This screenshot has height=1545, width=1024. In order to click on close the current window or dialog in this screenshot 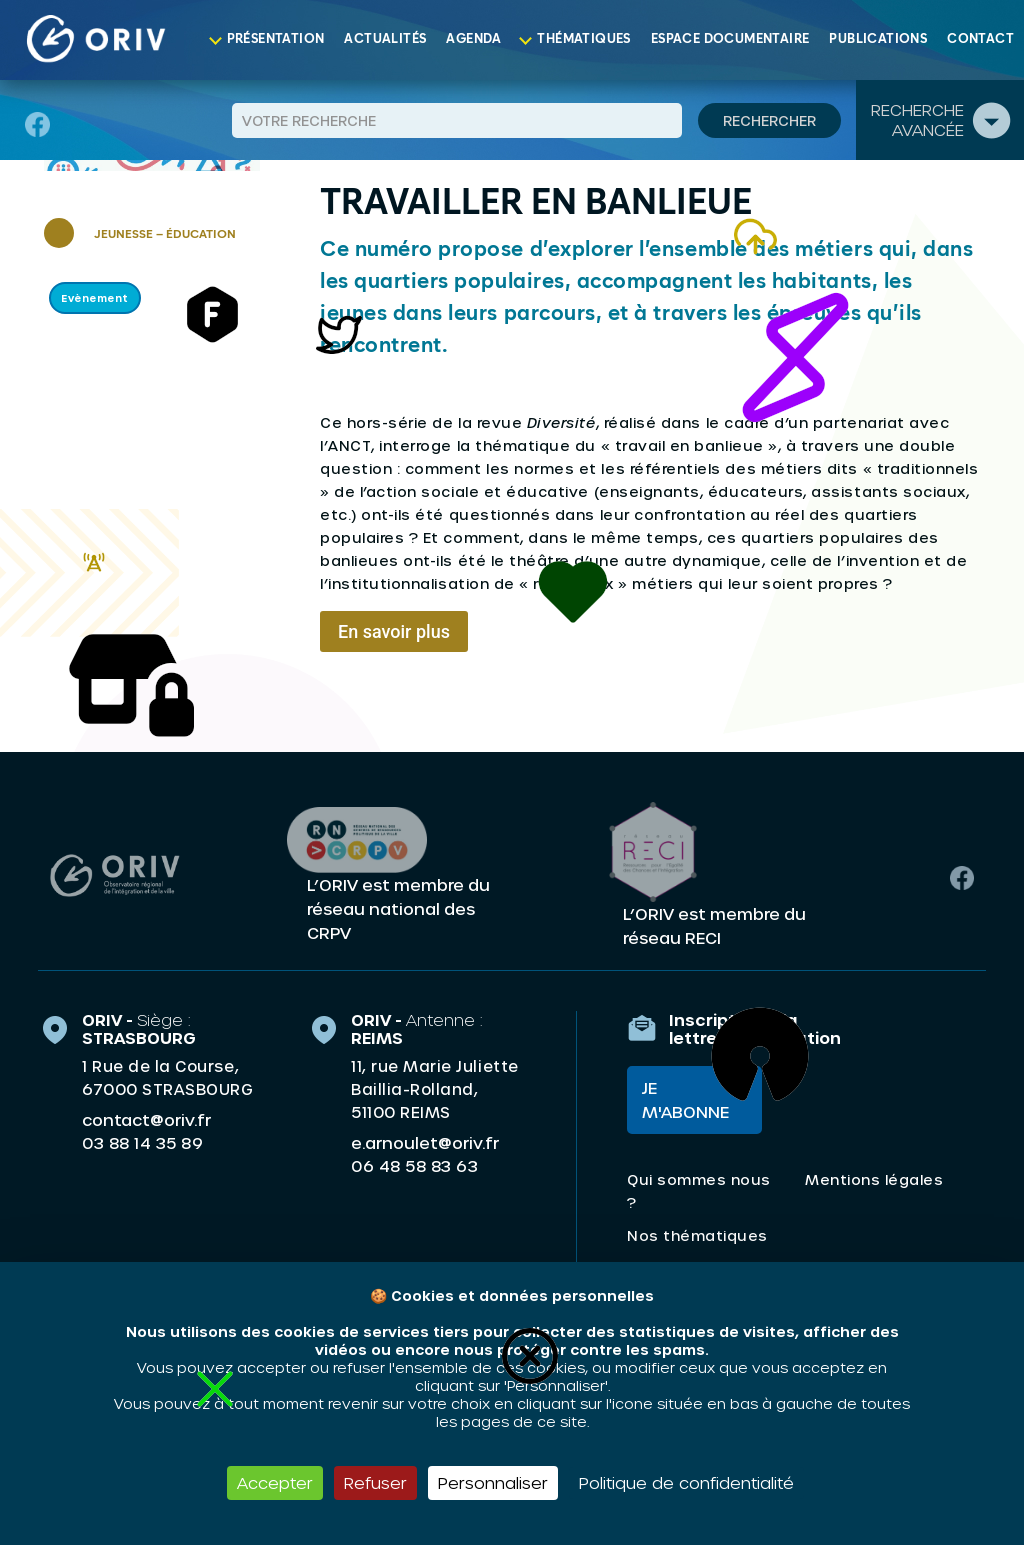, I will do `click(215, 1389)`.